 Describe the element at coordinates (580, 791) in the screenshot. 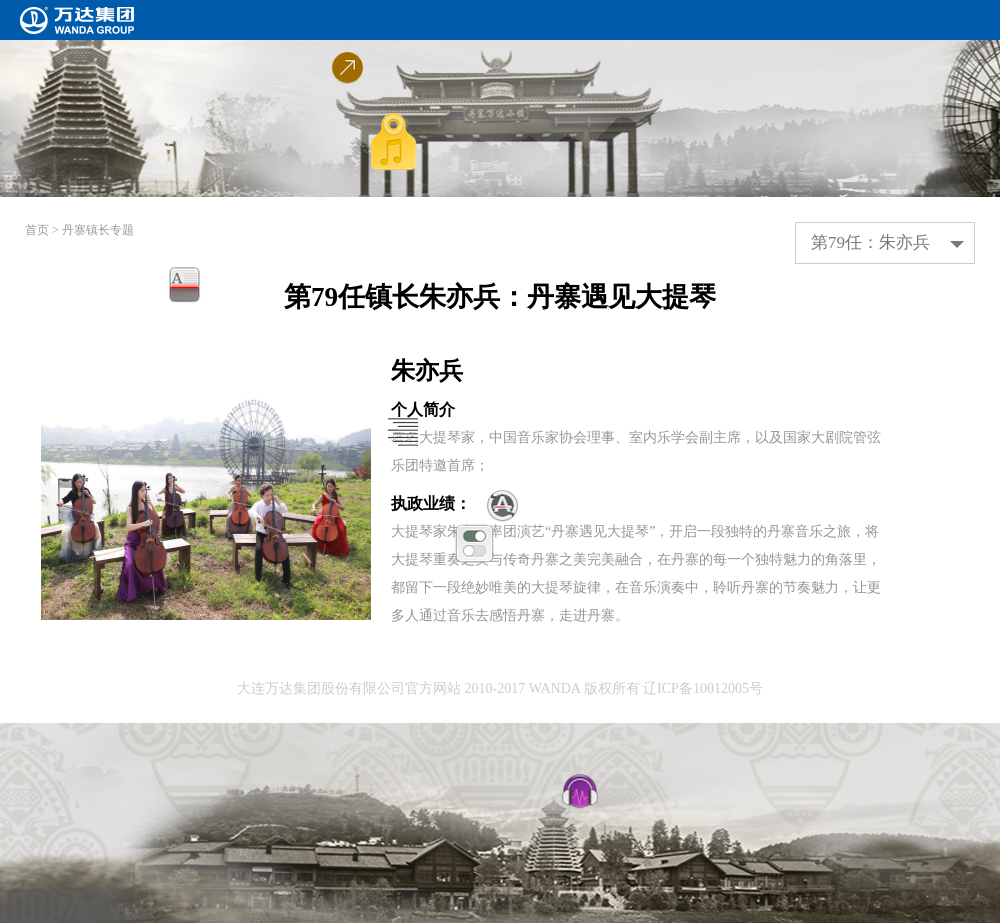

I see `audio output device connected` at that location.